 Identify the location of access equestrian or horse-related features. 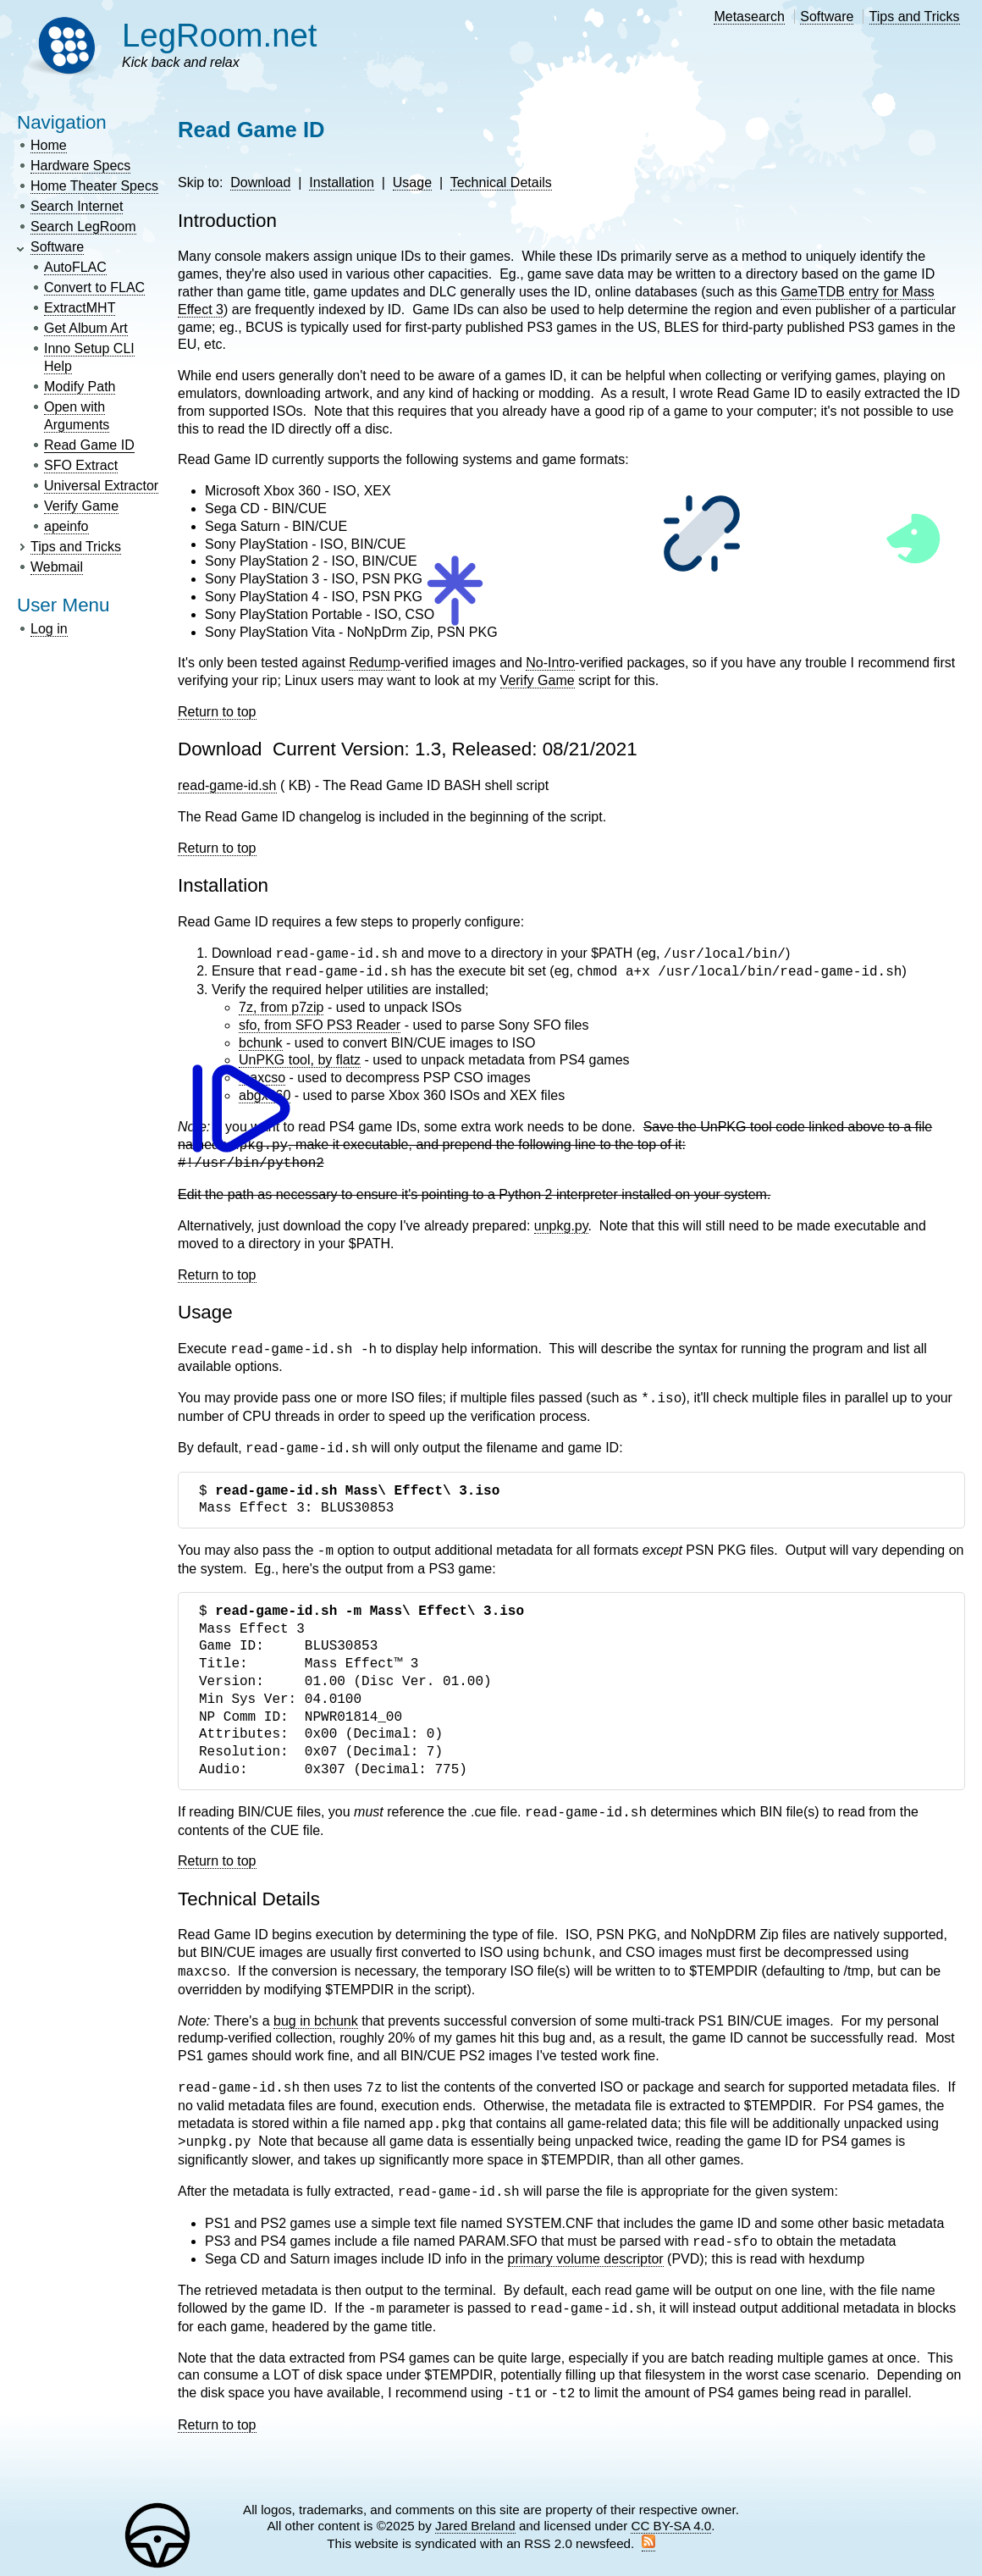
(915, 539).